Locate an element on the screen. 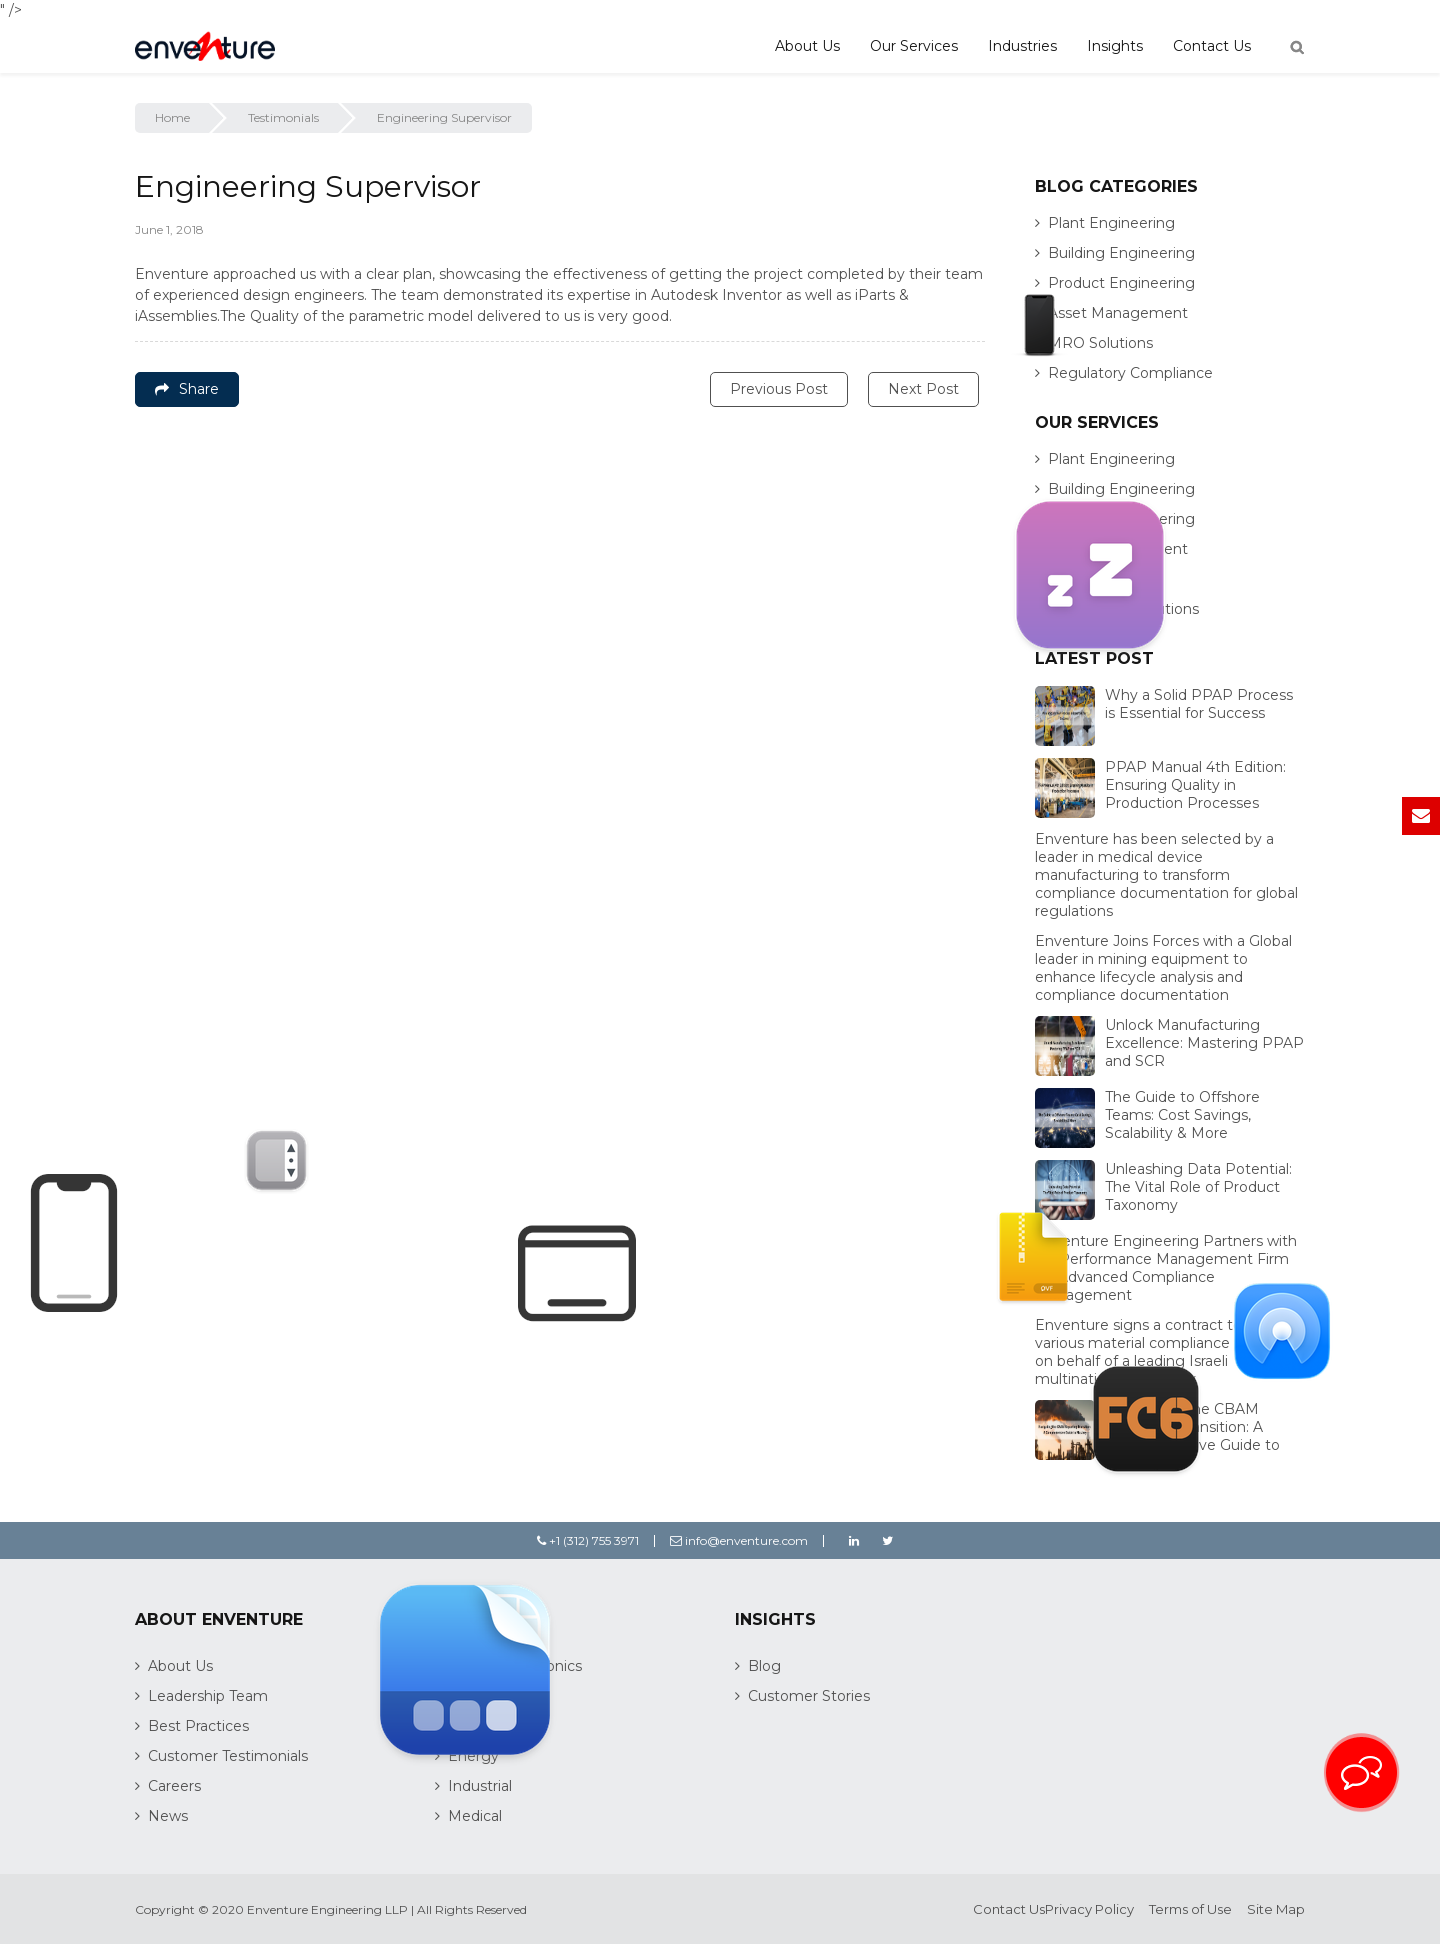 This screenshot has width=1440, height=1944. put your mac into hibernate or sleep mode is located at coordinates (1090, 575).